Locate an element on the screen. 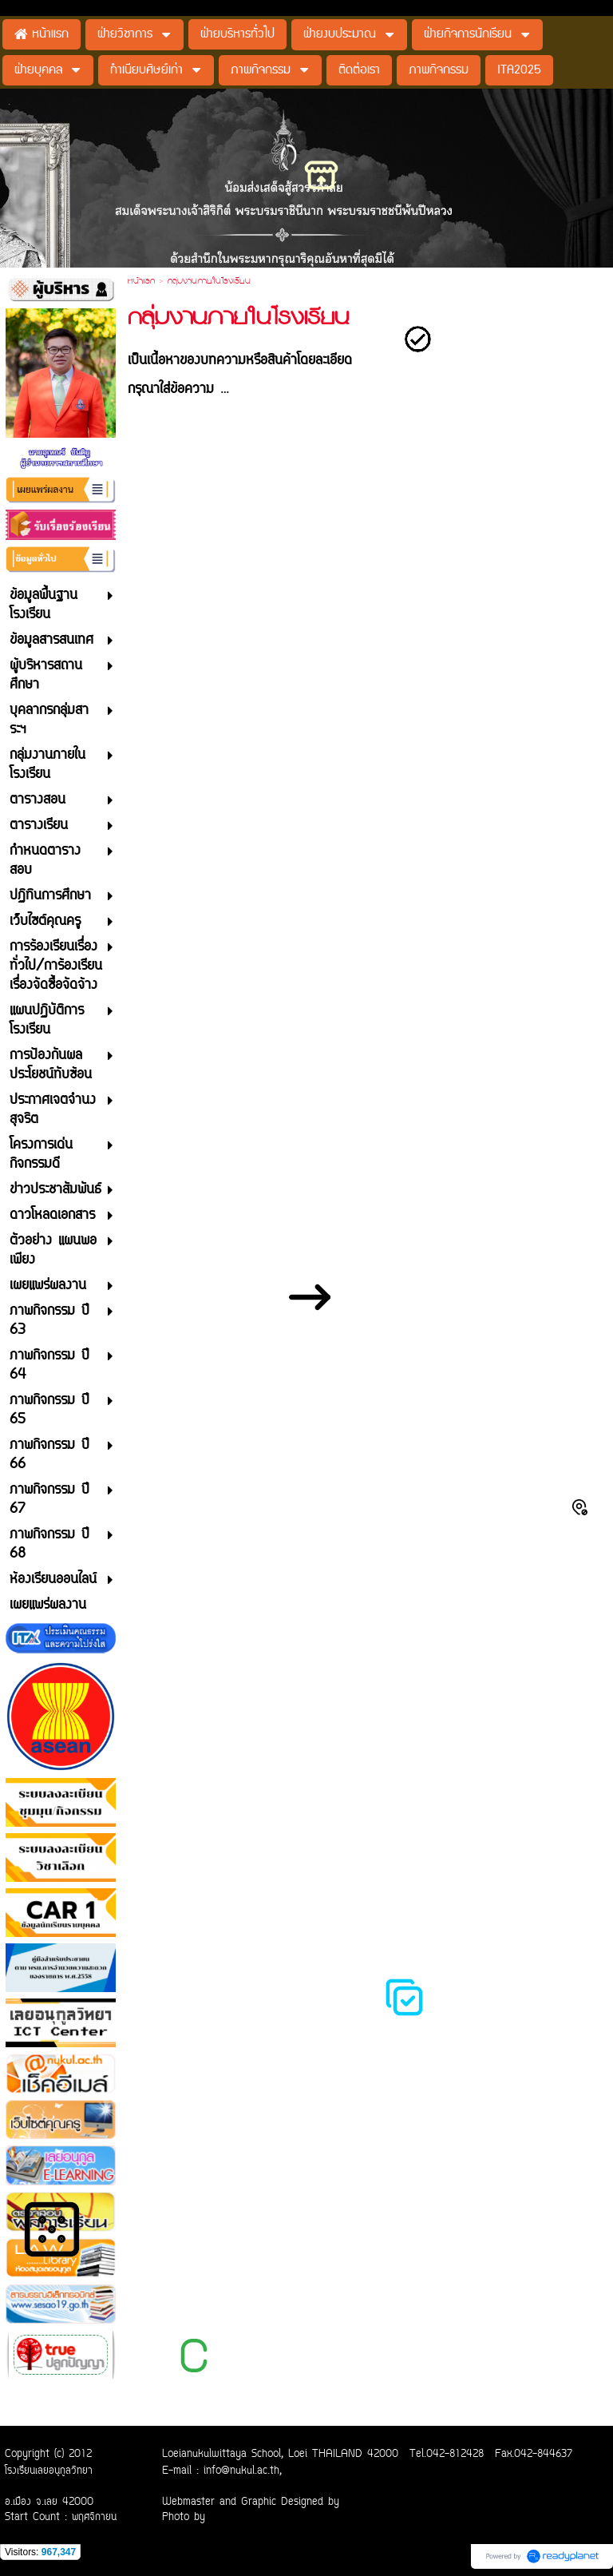 Image resolution: width=613 pixels, height=2576 pixels. visit itch.io game marketplace is located at coordinates (321, 174).